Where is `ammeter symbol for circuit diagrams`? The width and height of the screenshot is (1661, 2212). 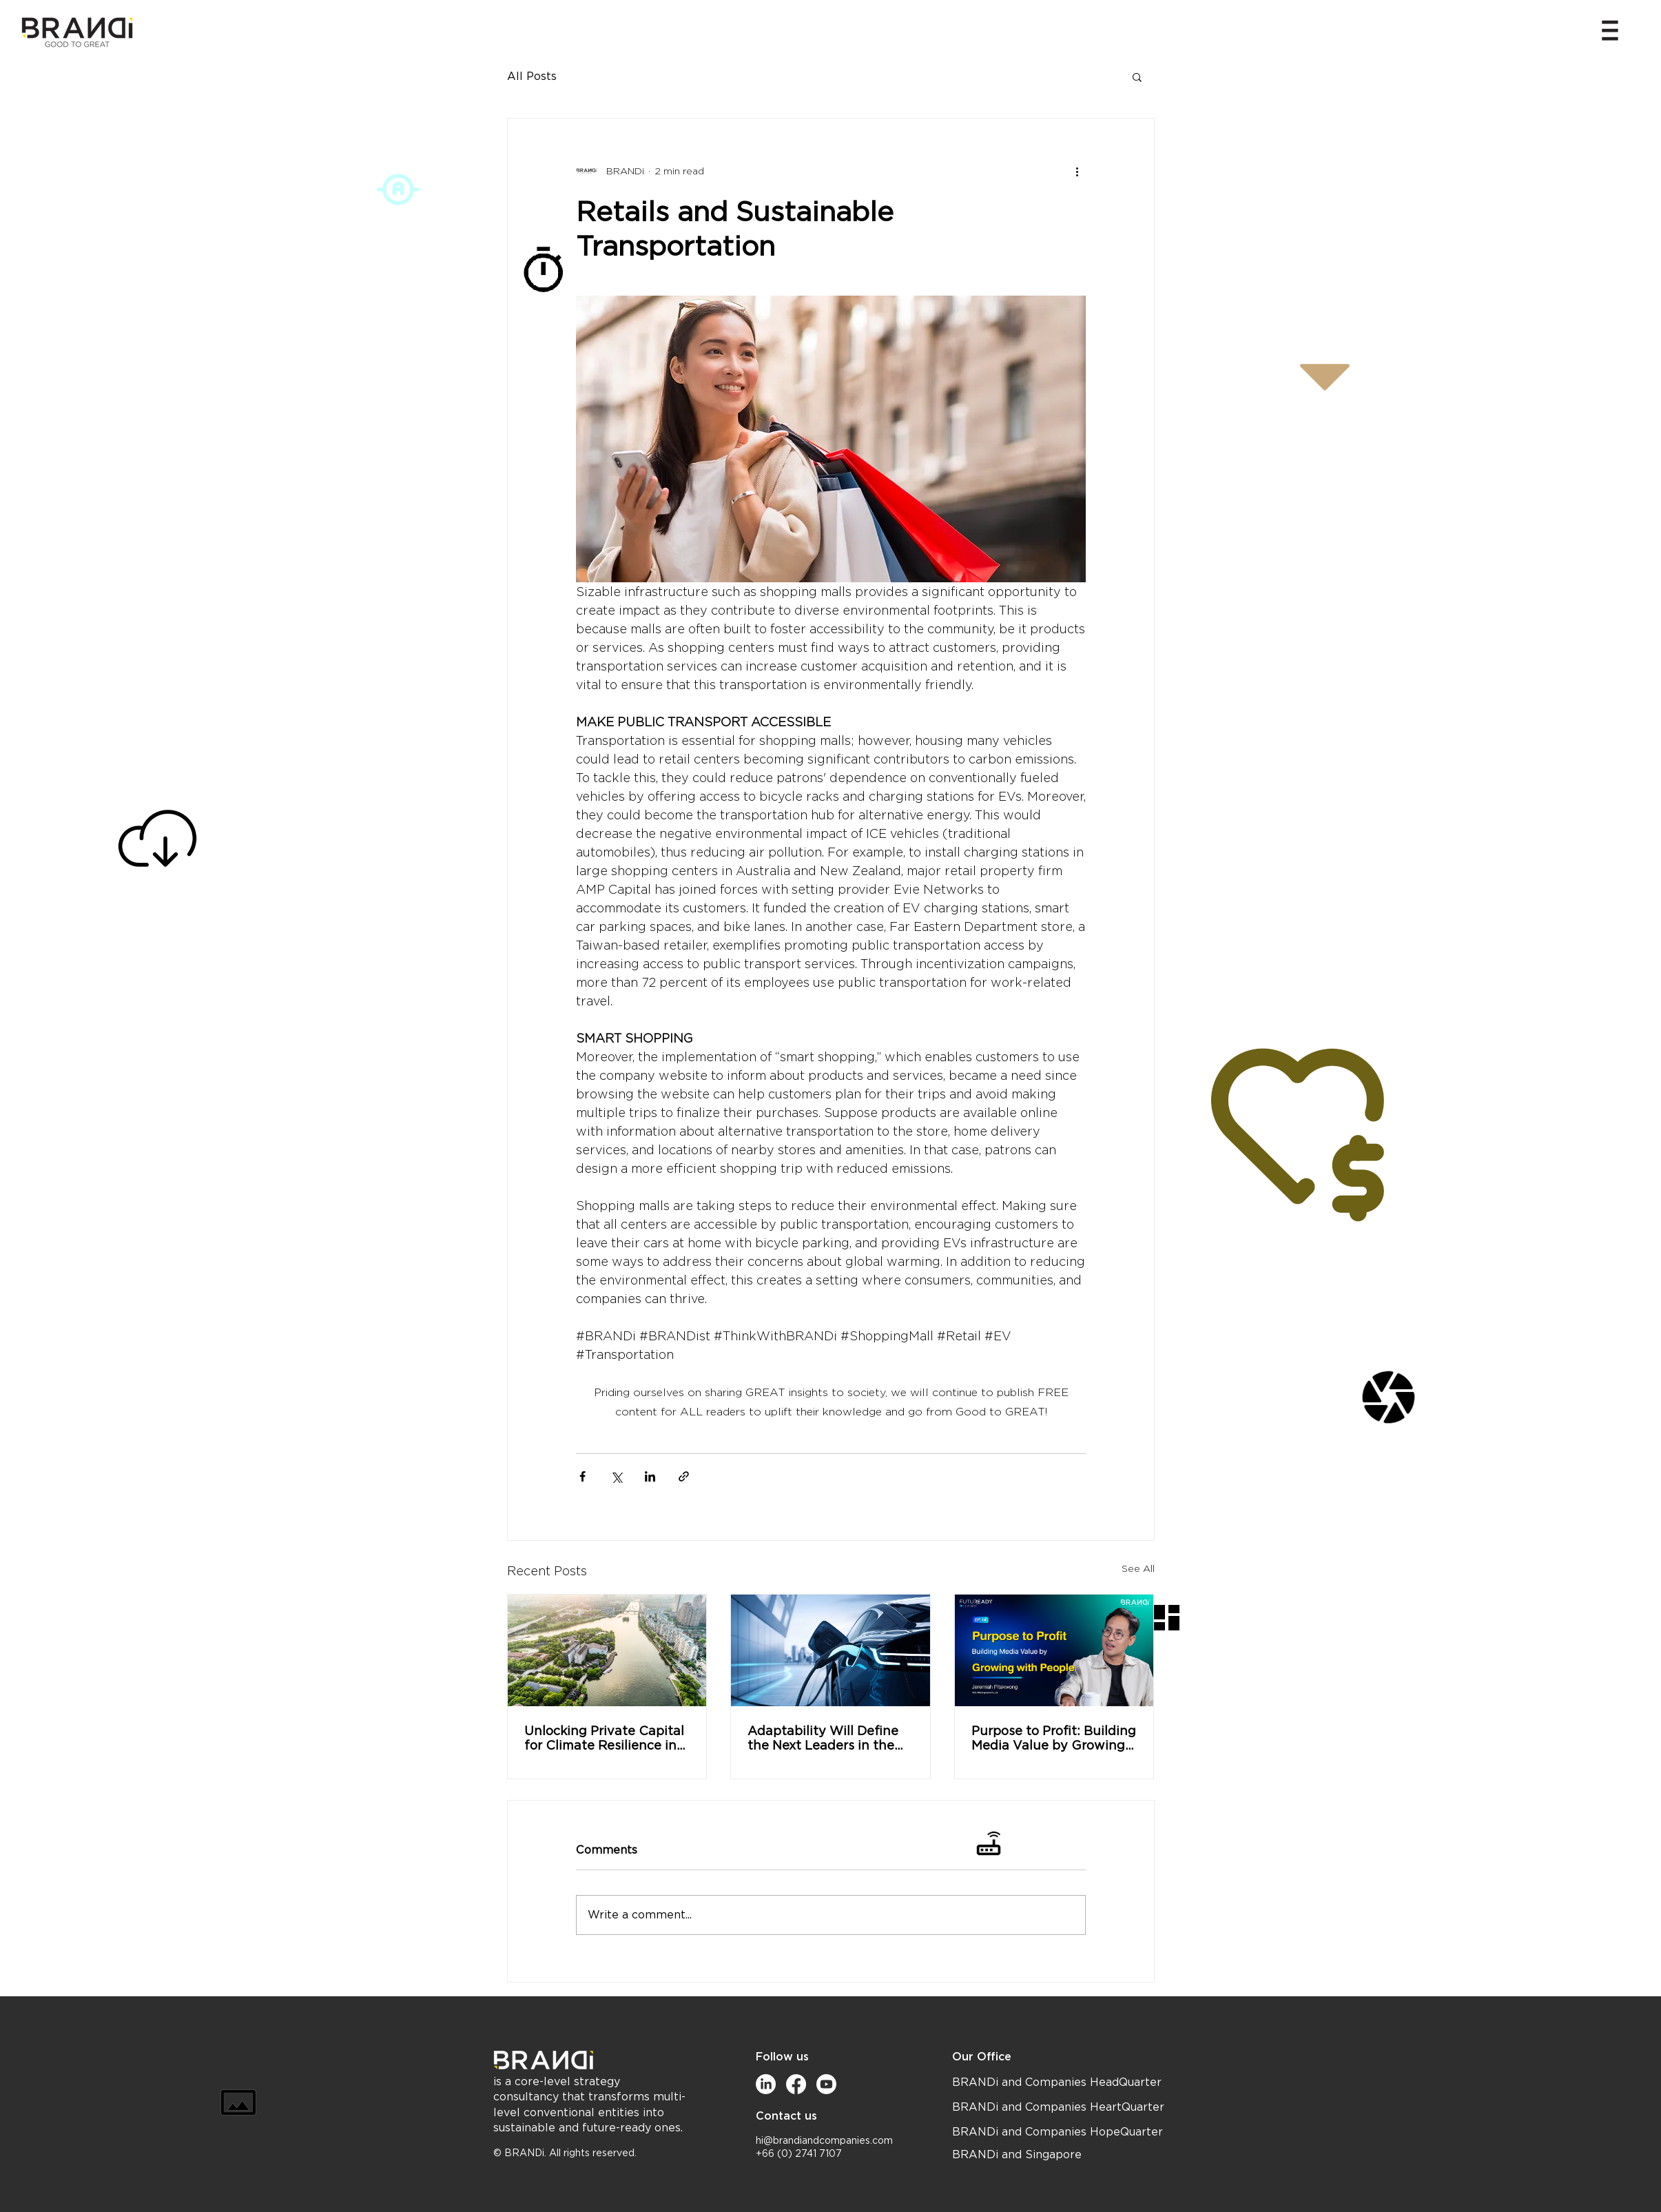 ammeter symbol for circuit diagrams is located at coordinates (398, 190).